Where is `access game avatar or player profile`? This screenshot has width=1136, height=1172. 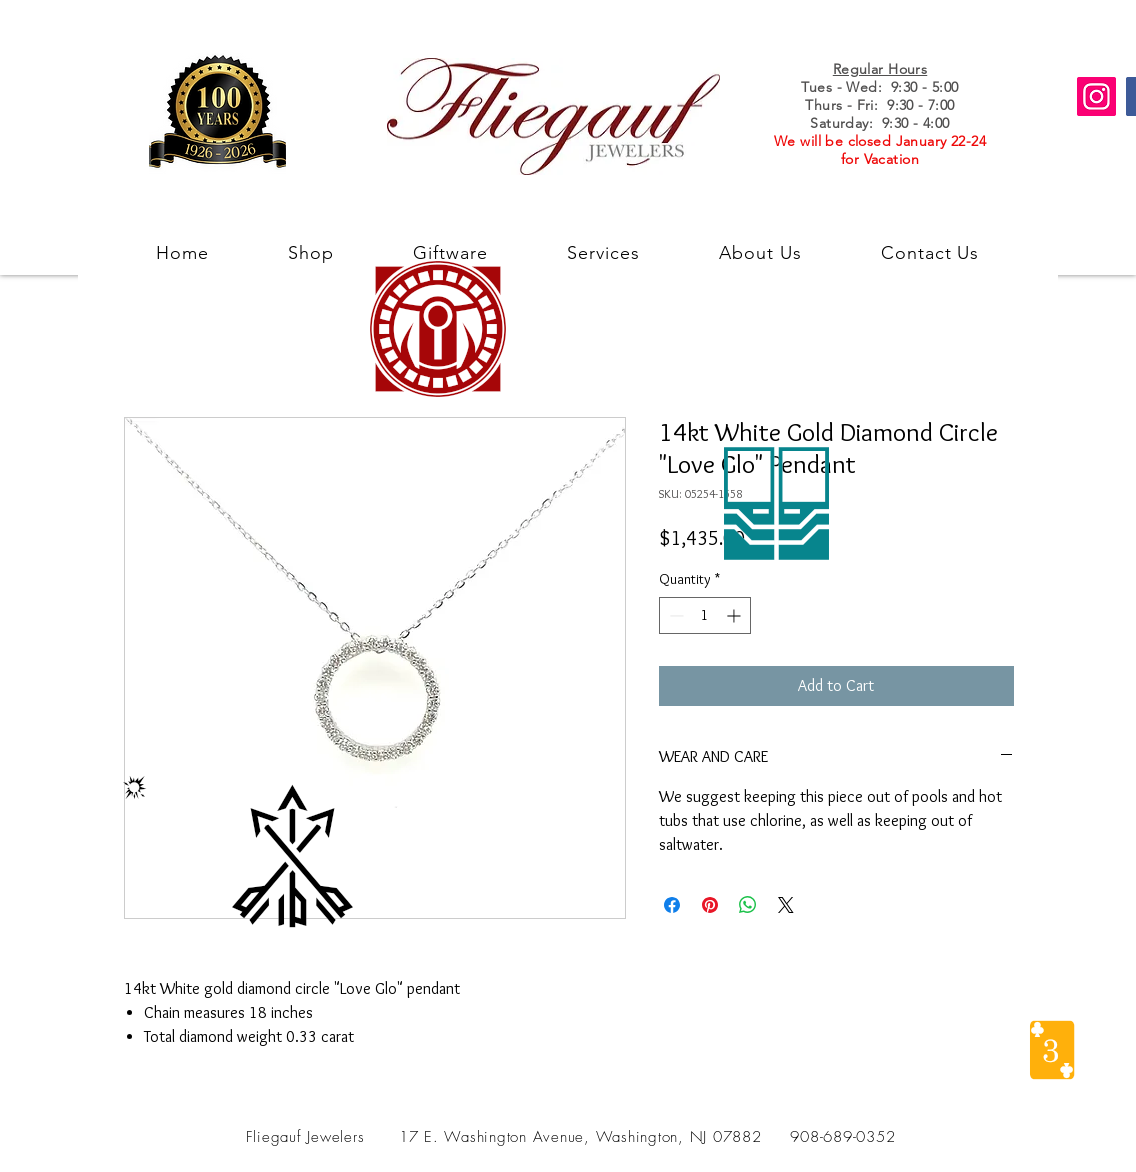
access game avatar or player profile is located at coordinates (438, 329).